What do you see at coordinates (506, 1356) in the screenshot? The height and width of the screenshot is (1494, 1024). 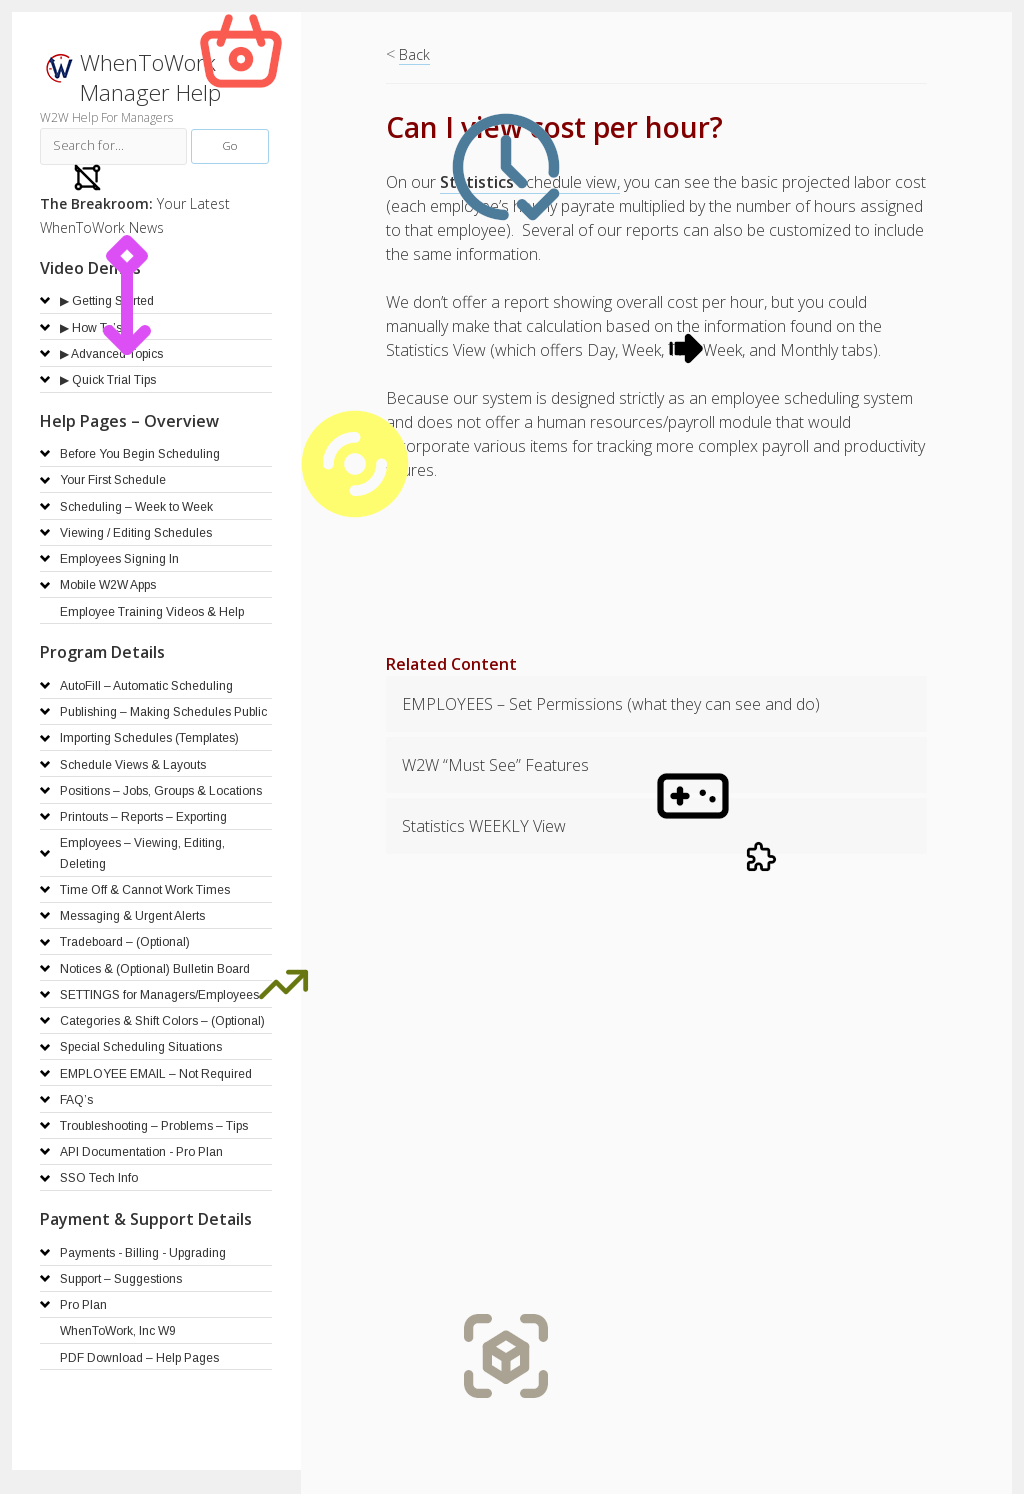 I see `open augmented reality mode` at bounding box center [506, 1356].